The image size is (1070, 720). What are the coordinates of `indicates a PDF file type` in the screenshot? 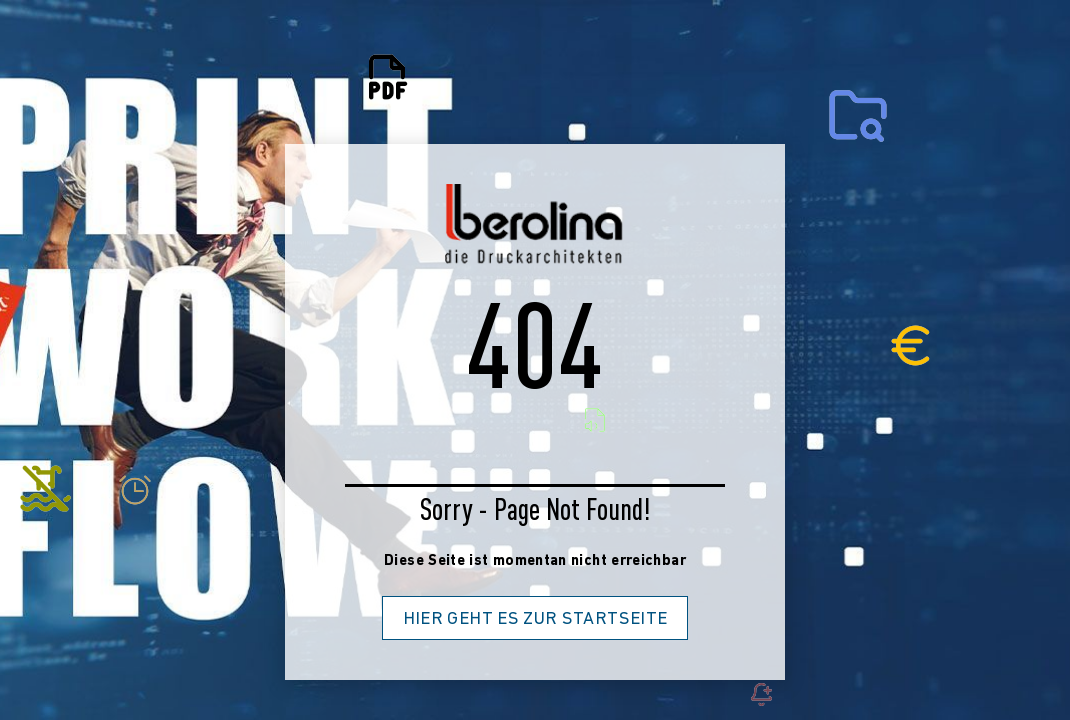 It's located at (387, 77).